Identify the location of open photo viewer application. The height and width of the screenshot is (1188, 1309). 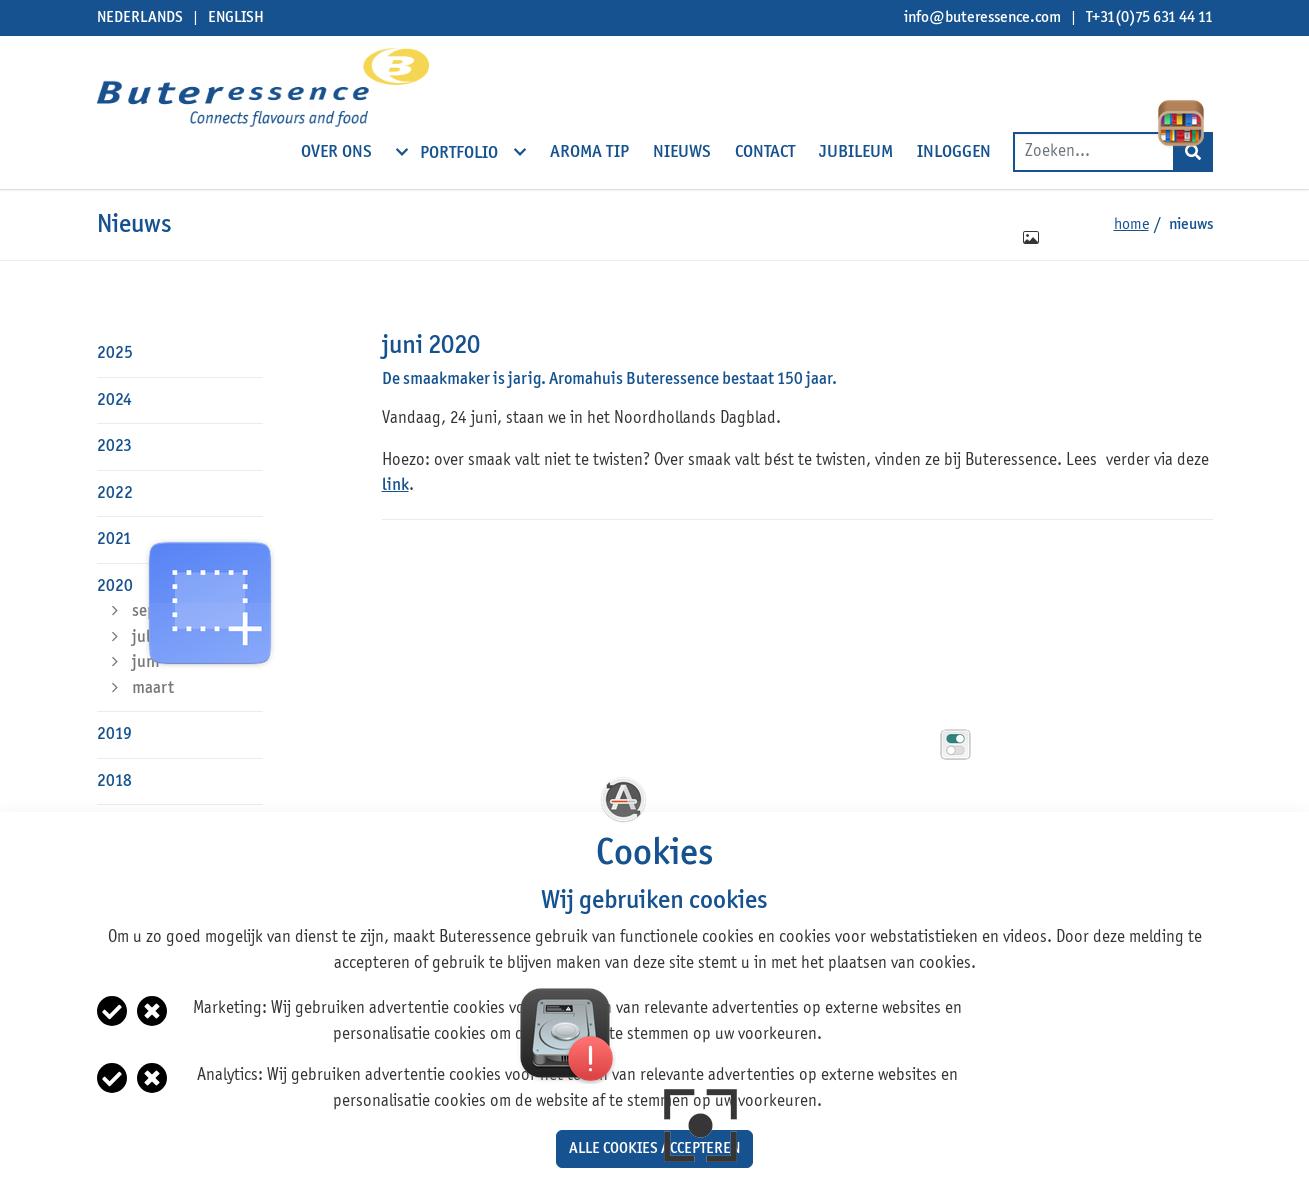
(1031, 238).